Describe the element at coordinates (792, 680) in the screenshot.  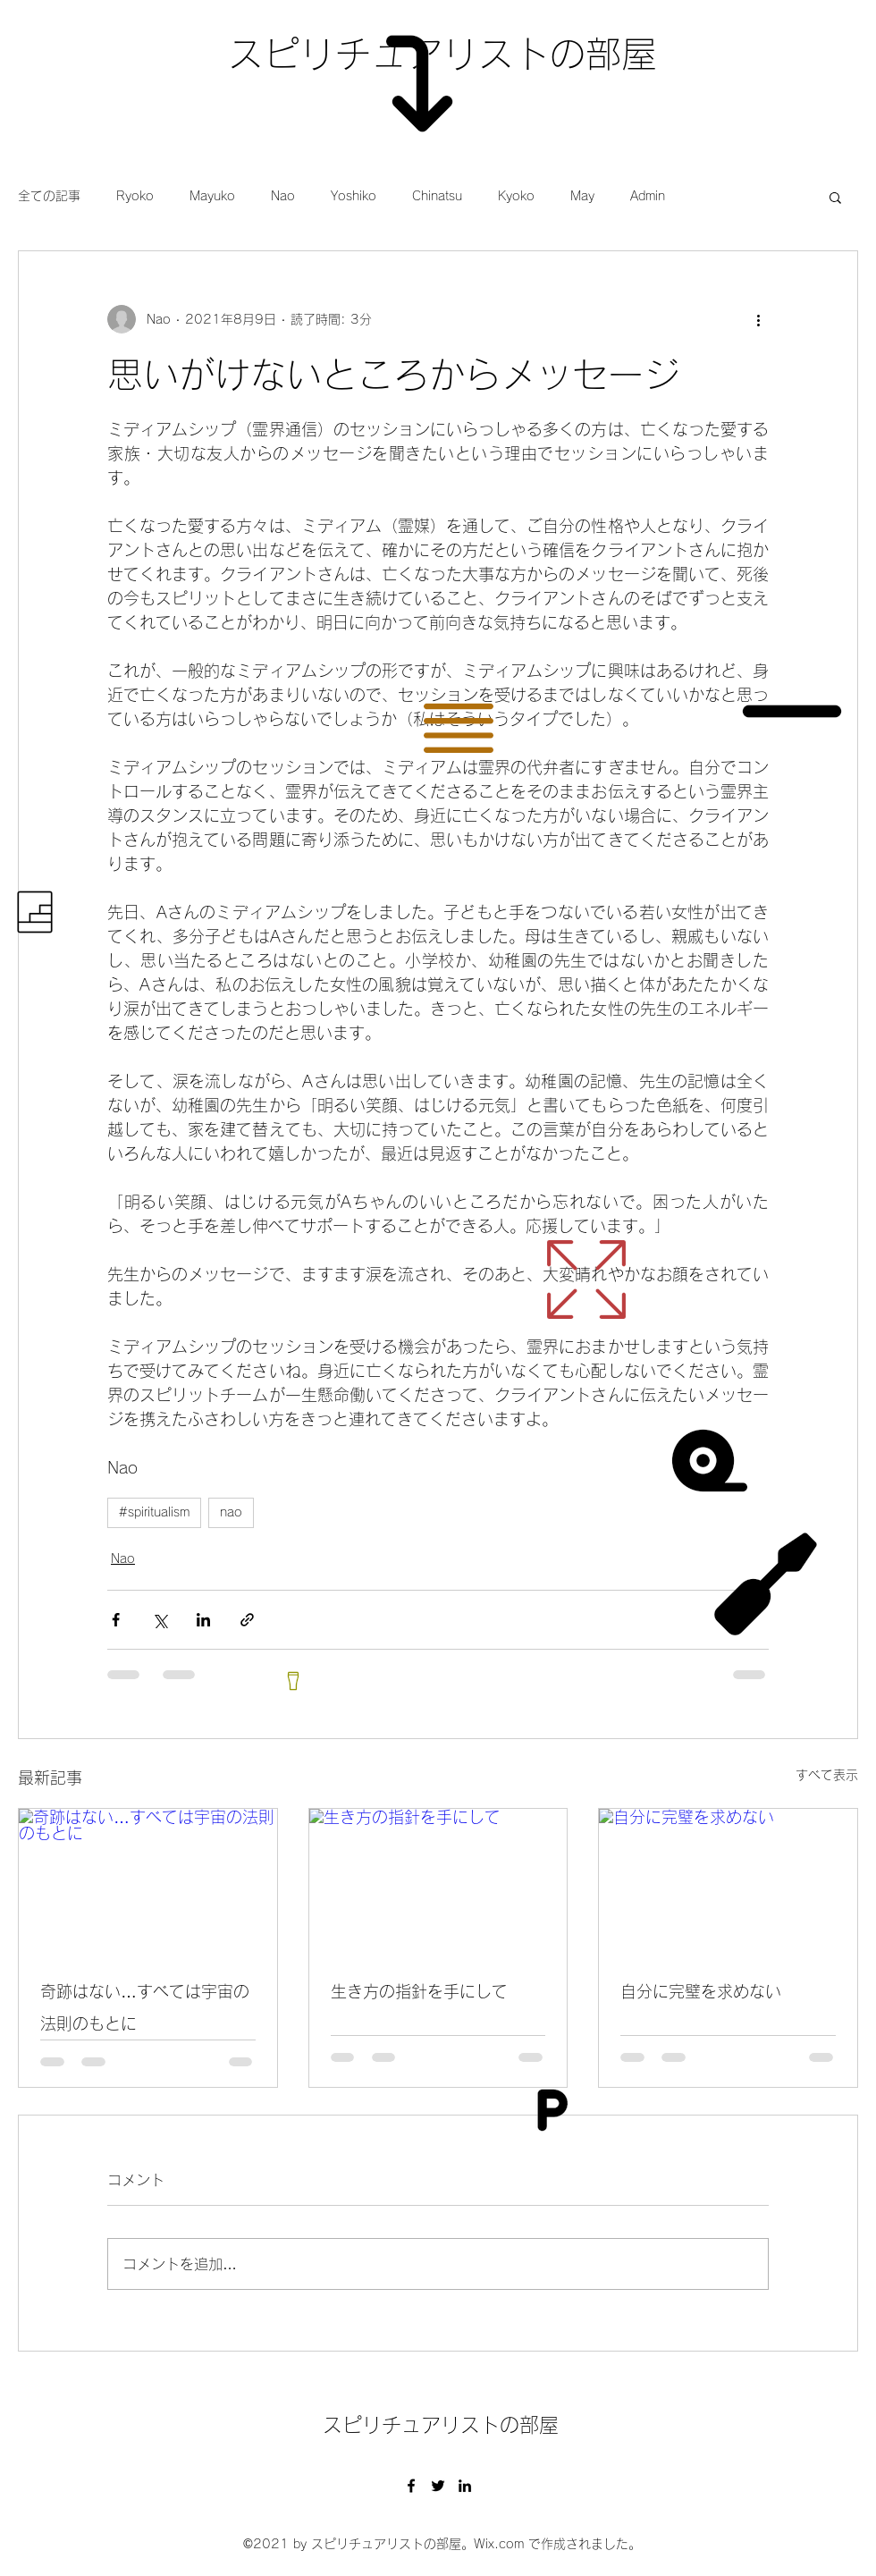
I see `minimize the current window` at that location.